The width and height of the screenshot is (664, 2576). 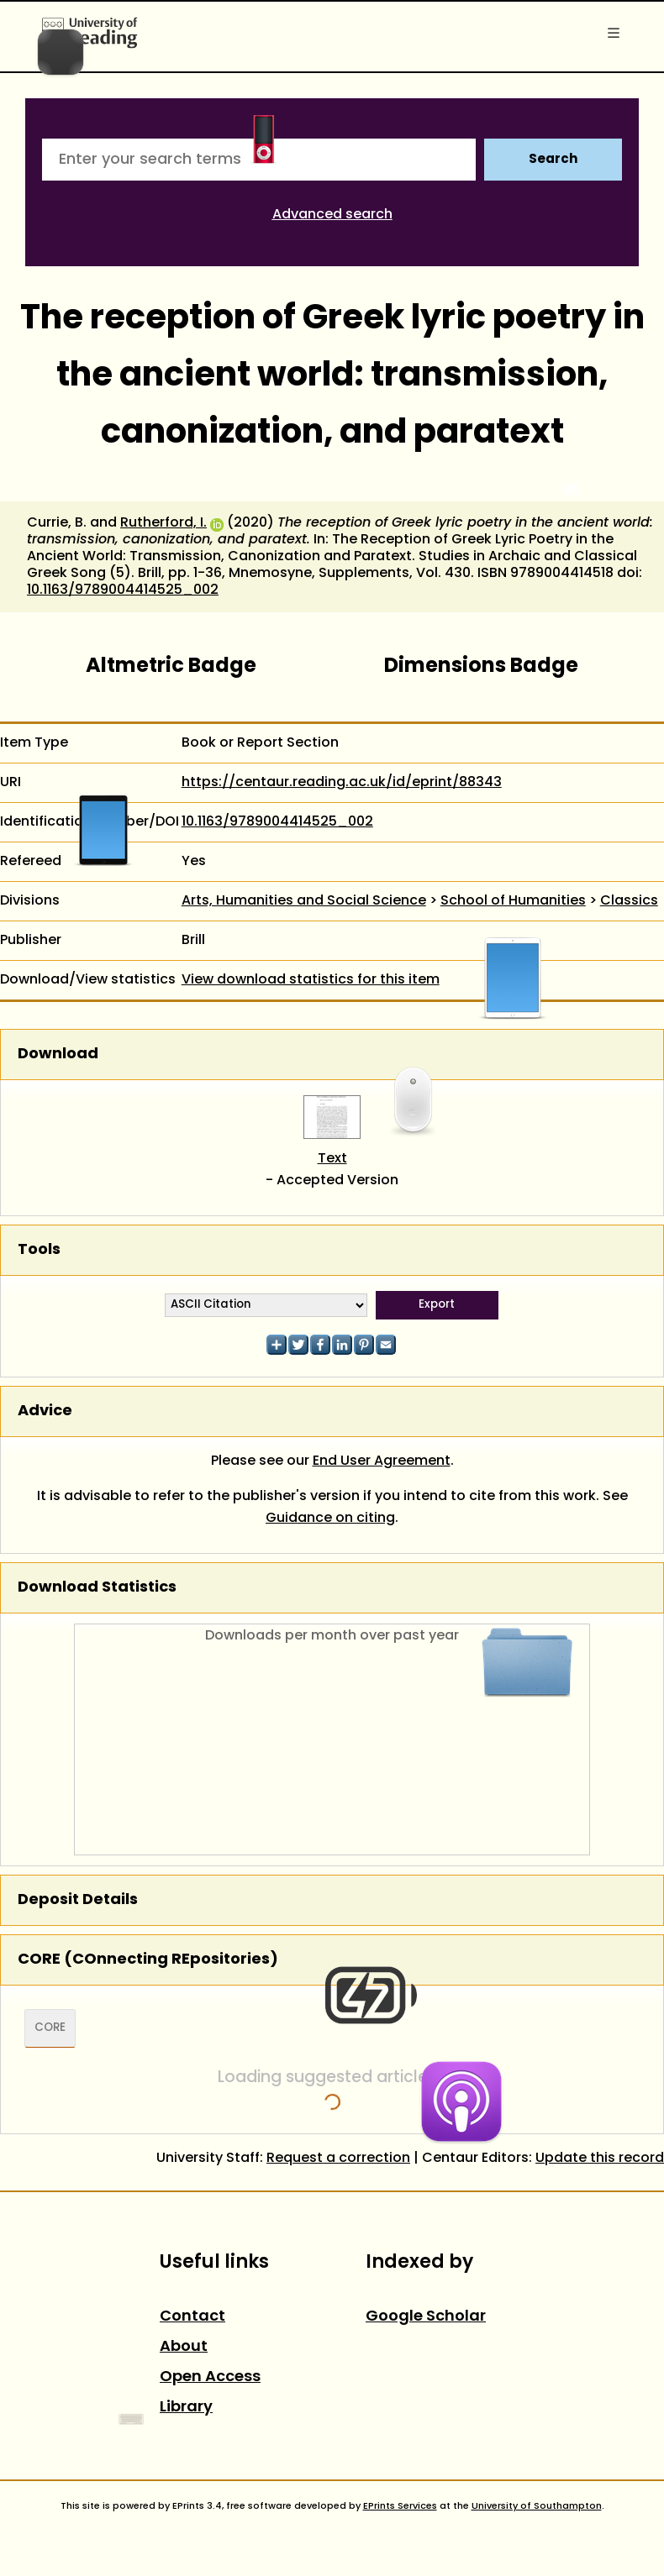 What do you see at coordinates (131, 2419) in the screenshot?
I see `connect a bluetooth keyboard` at bounding box center [131, 2419].